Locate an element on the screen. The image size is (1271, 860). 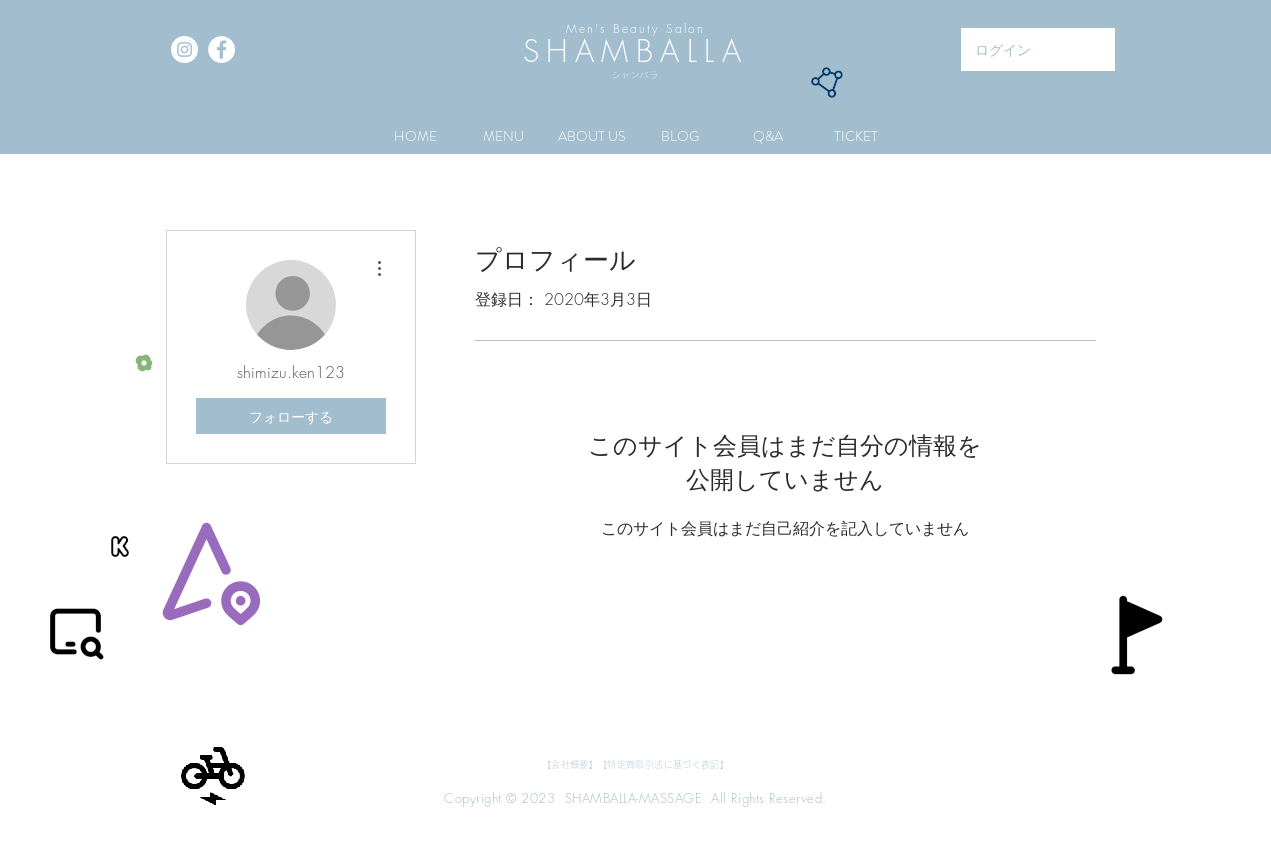
flag or mark an important item is located at coordinates (1131, 635).